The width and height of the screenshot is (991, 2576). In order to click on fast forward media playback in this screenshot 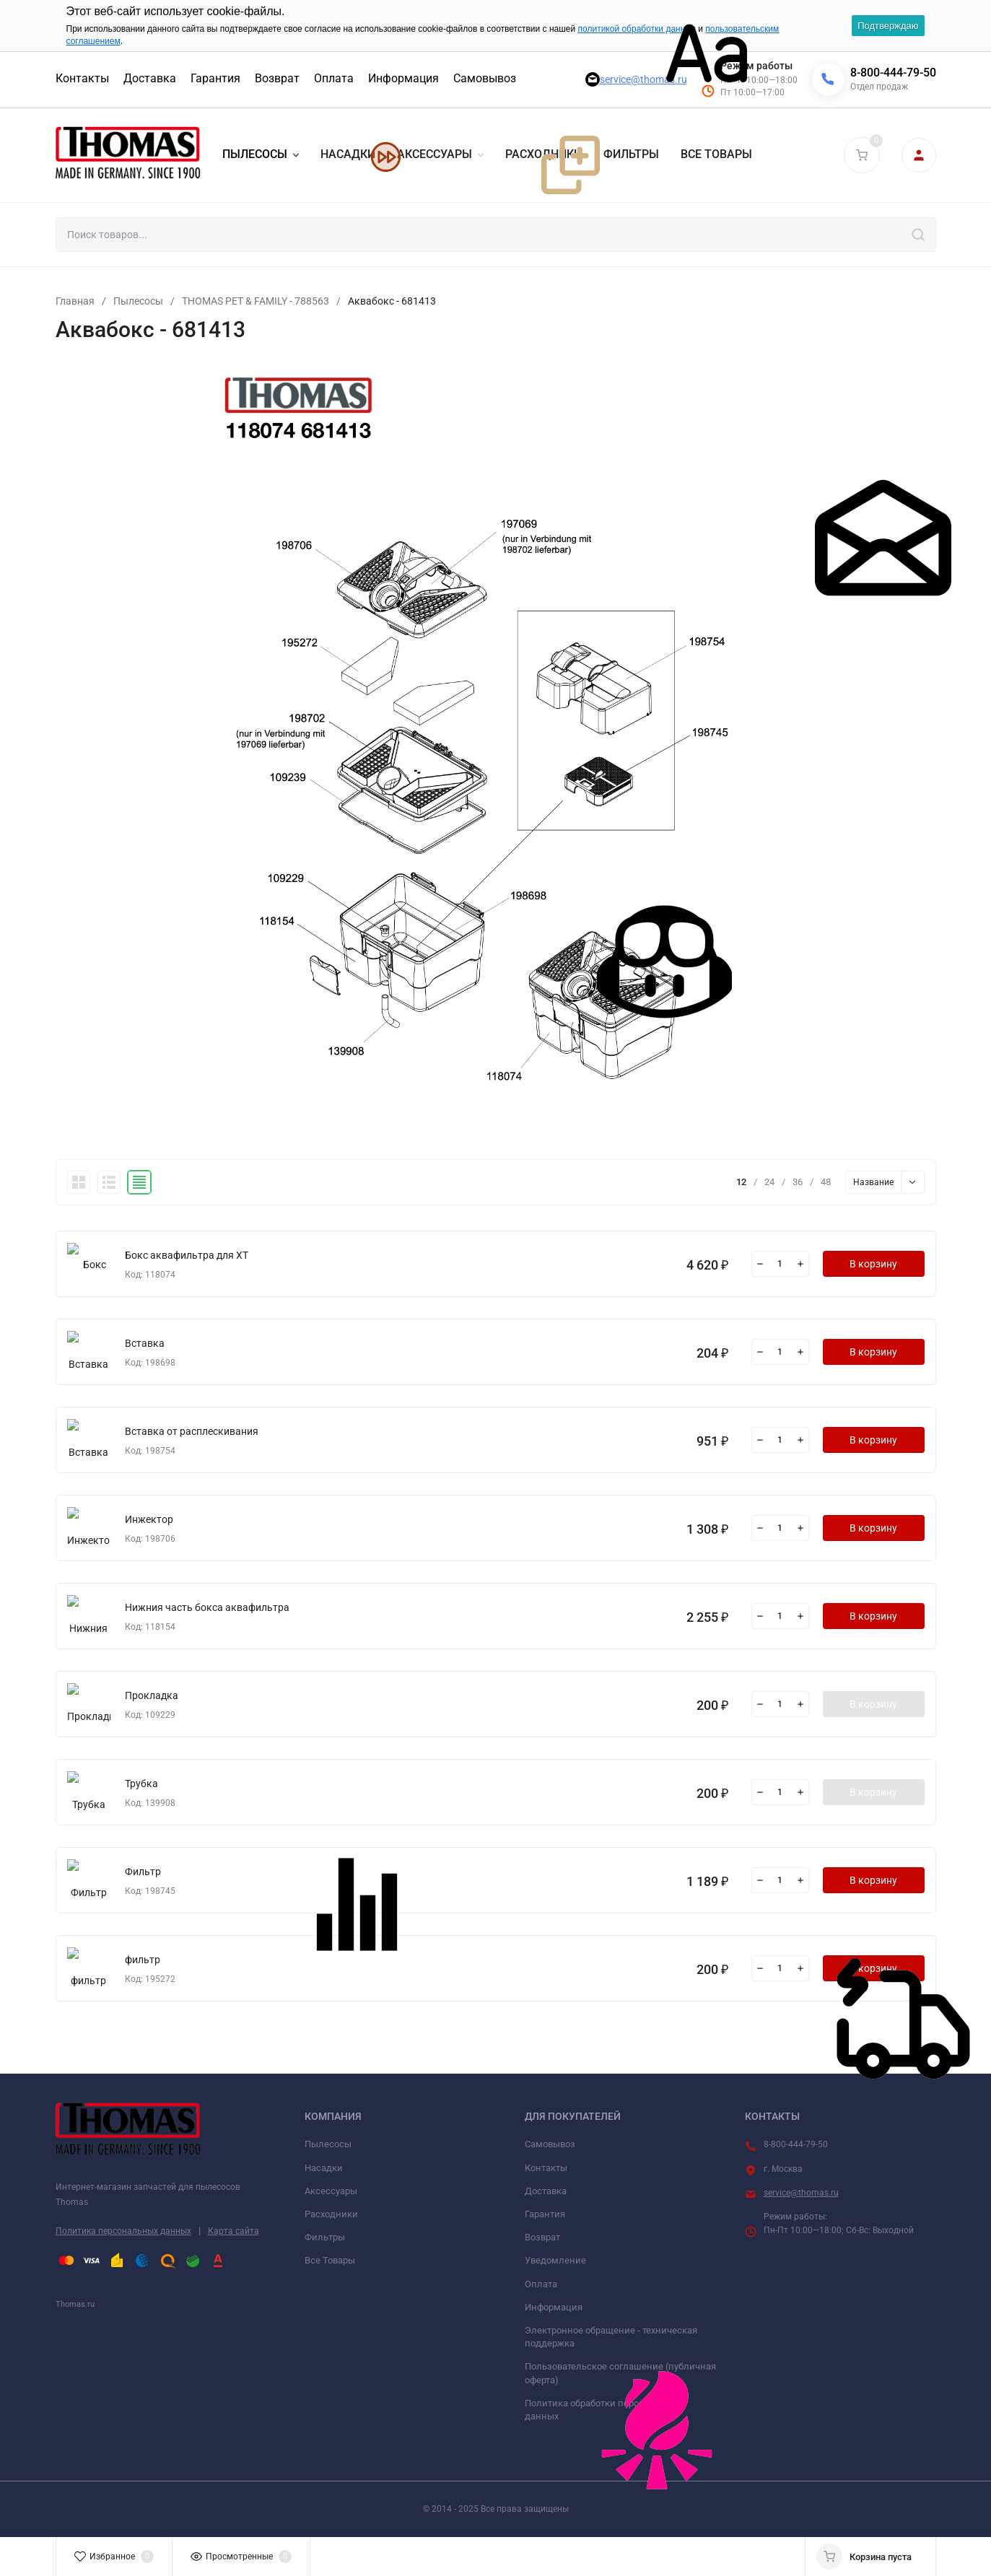, I will do `click(385, 157)`.